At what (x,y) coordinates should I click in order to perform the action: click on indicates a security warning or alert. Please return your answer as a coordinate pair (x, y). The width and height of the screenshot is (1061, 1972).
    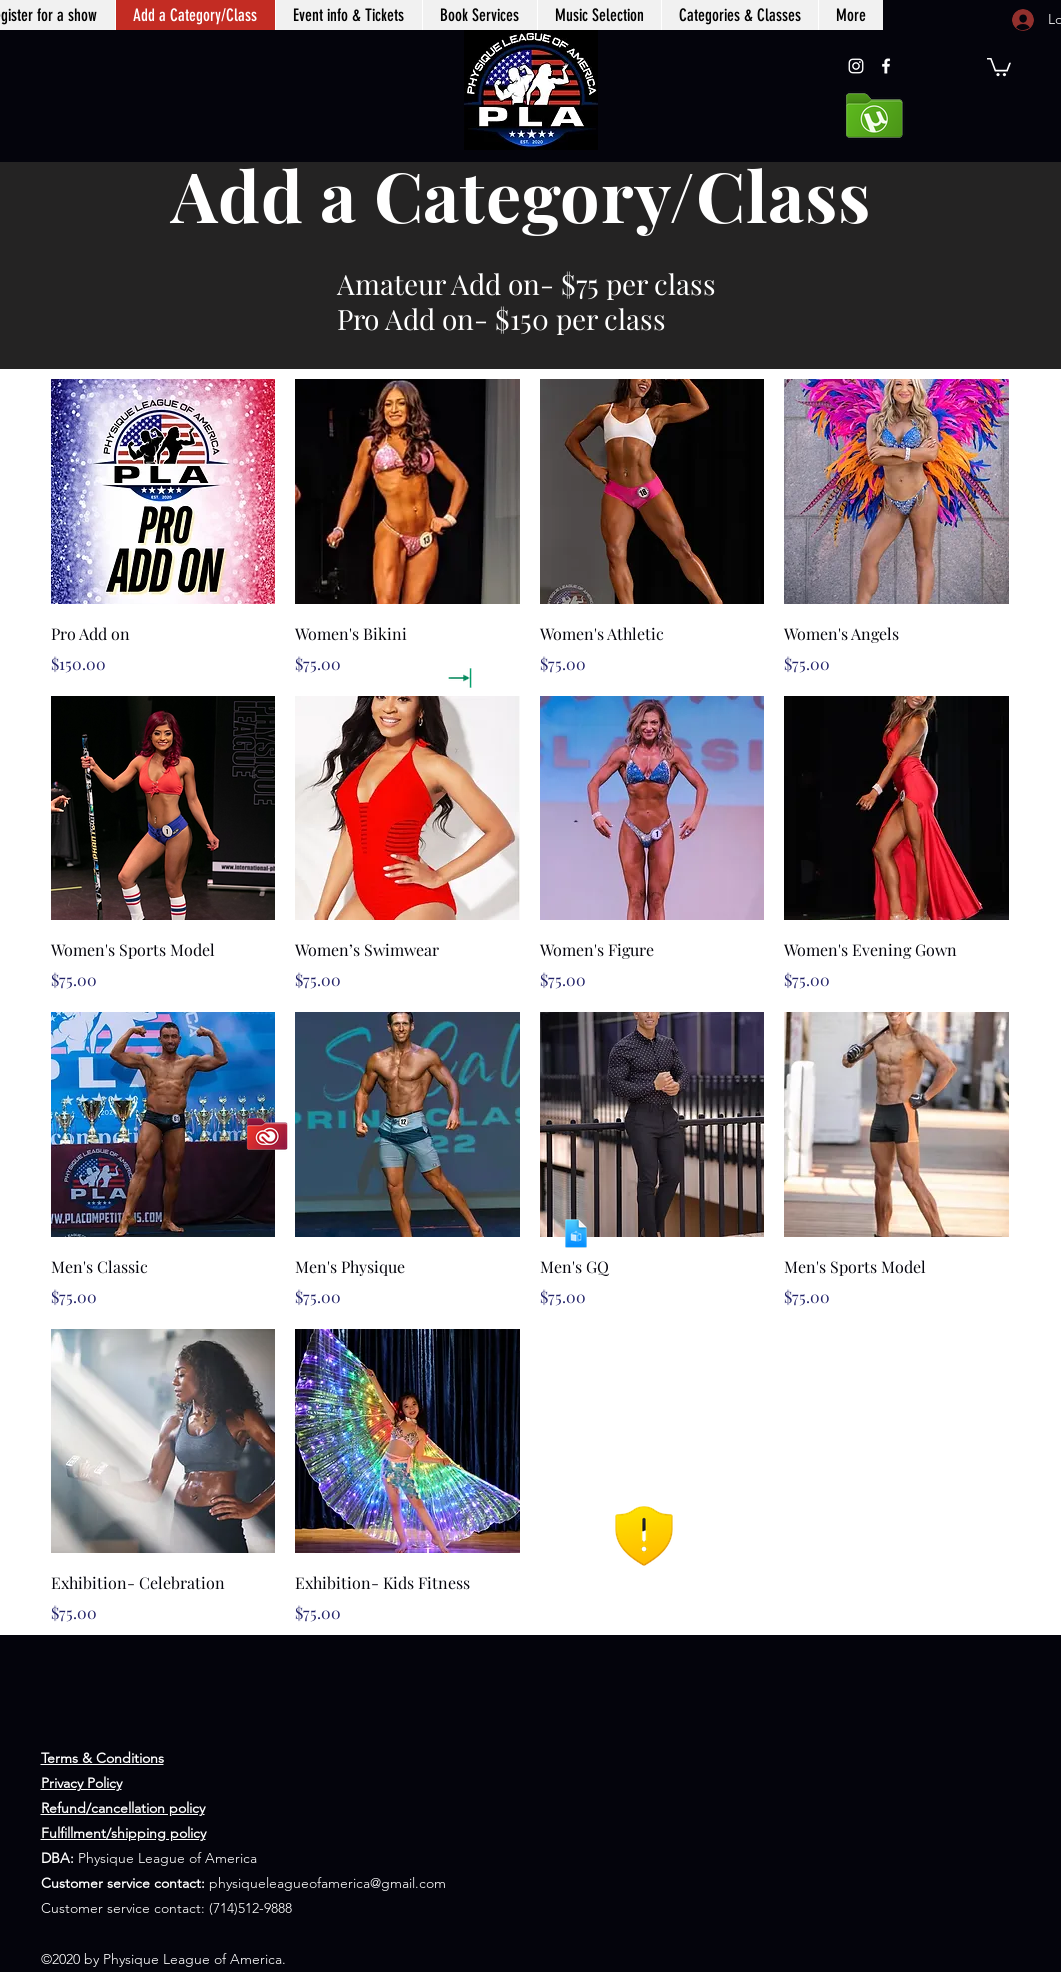
    Looking at the image, I should click on (644, 1536).